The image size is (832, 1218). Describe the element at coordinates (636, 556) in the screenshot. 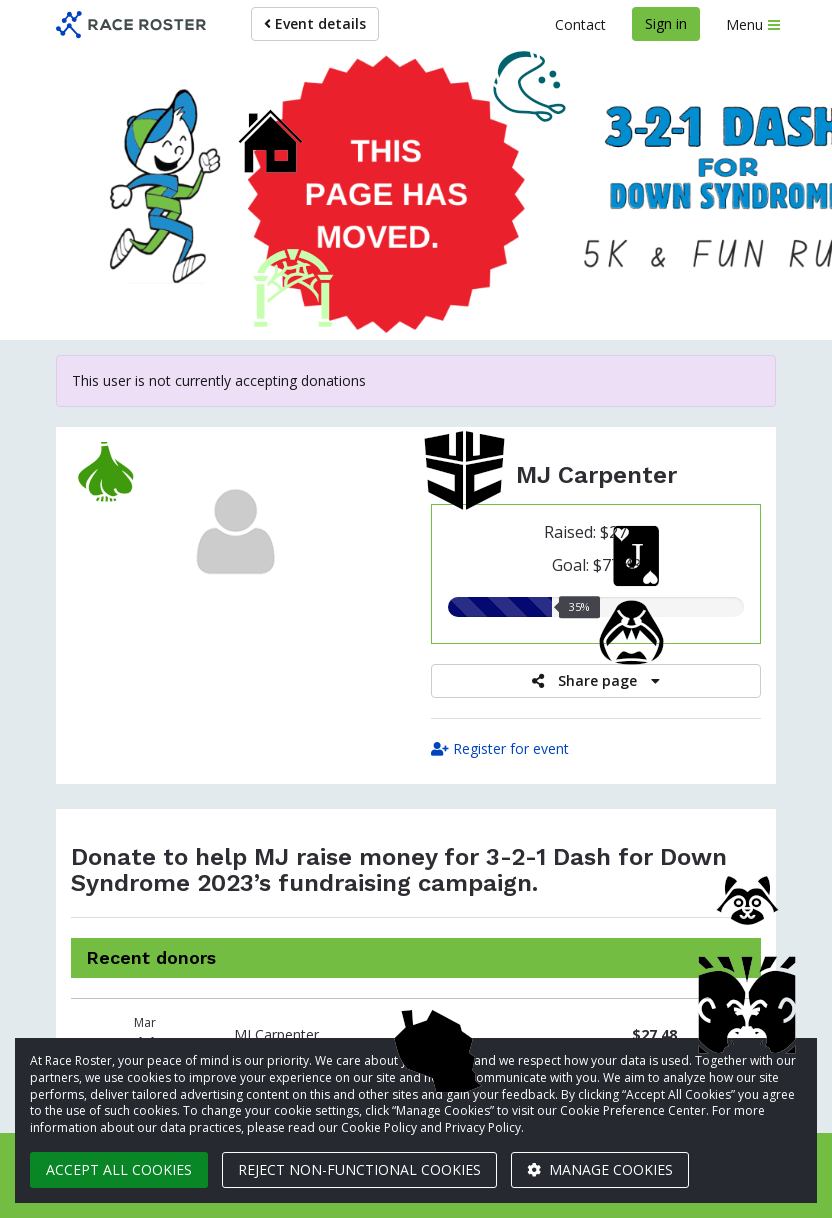

I see `jack of hearts playing card` at that location.